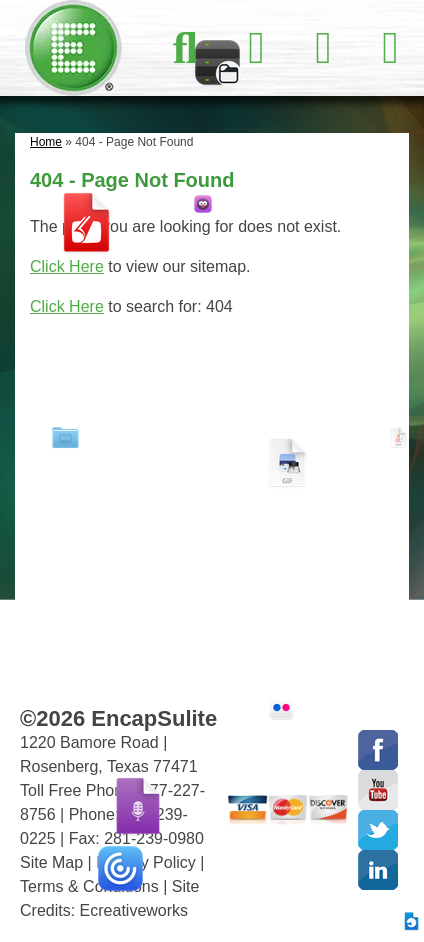 The height and width of the screenshot is (942, 424). What do you see at coordinates (411, 921) in the screenshot?
I see `a gdscript source code file` at bounding box center [411, 921].